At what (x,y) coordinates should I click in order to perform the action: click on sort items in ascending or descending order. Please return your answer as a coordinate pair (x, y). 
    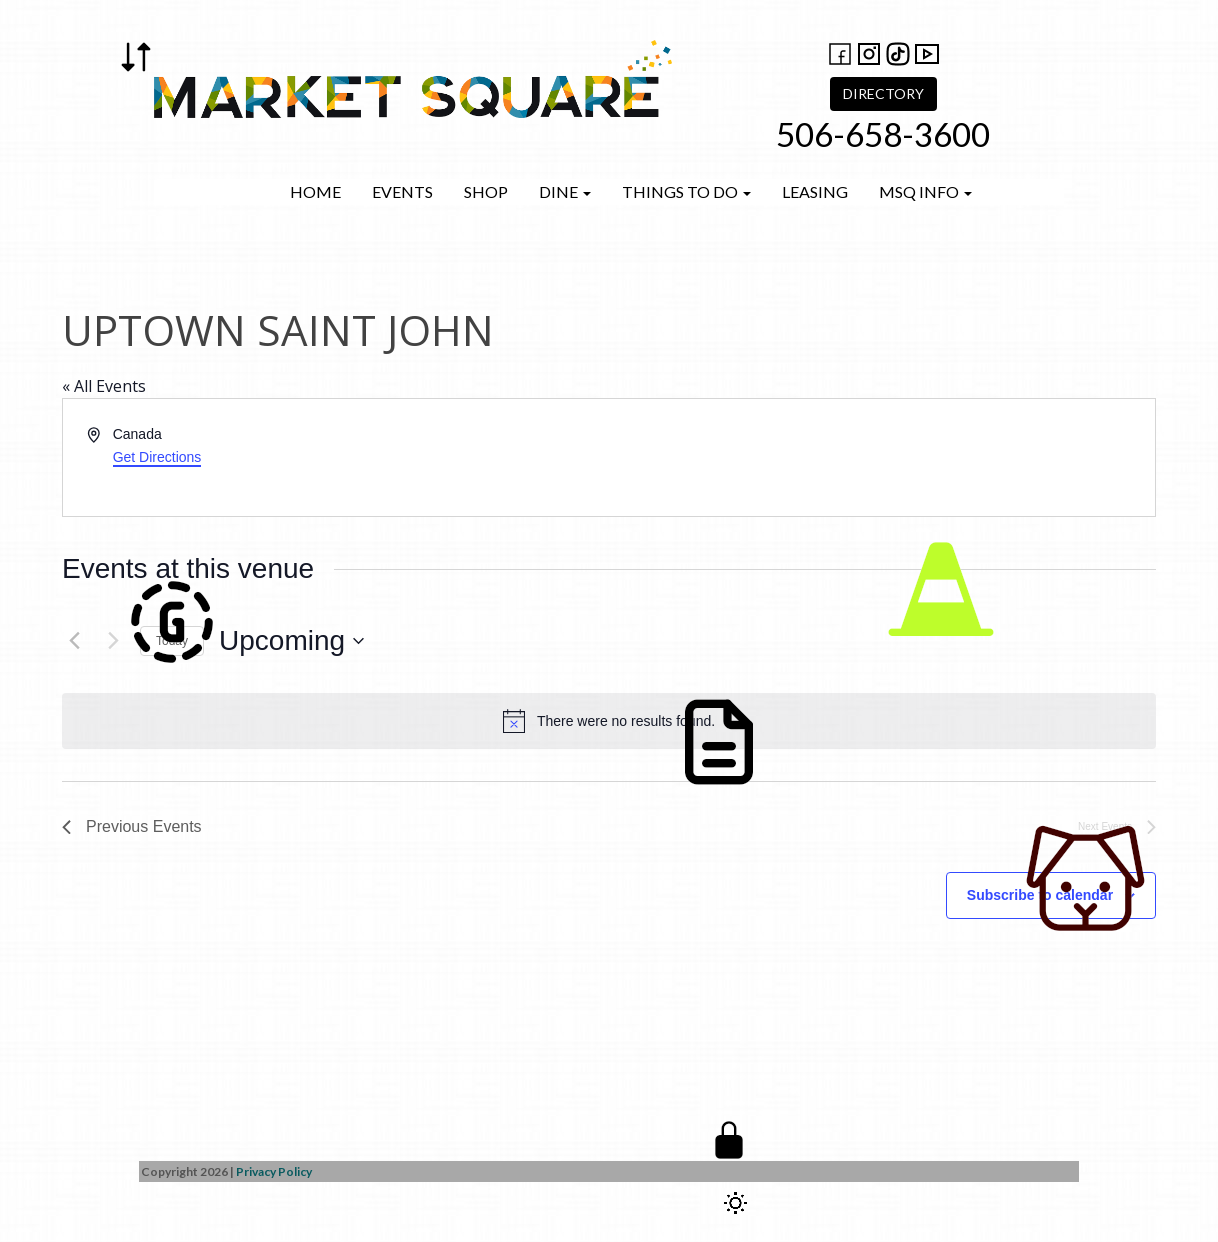
    Looking at the image, I should click on (136, 57).